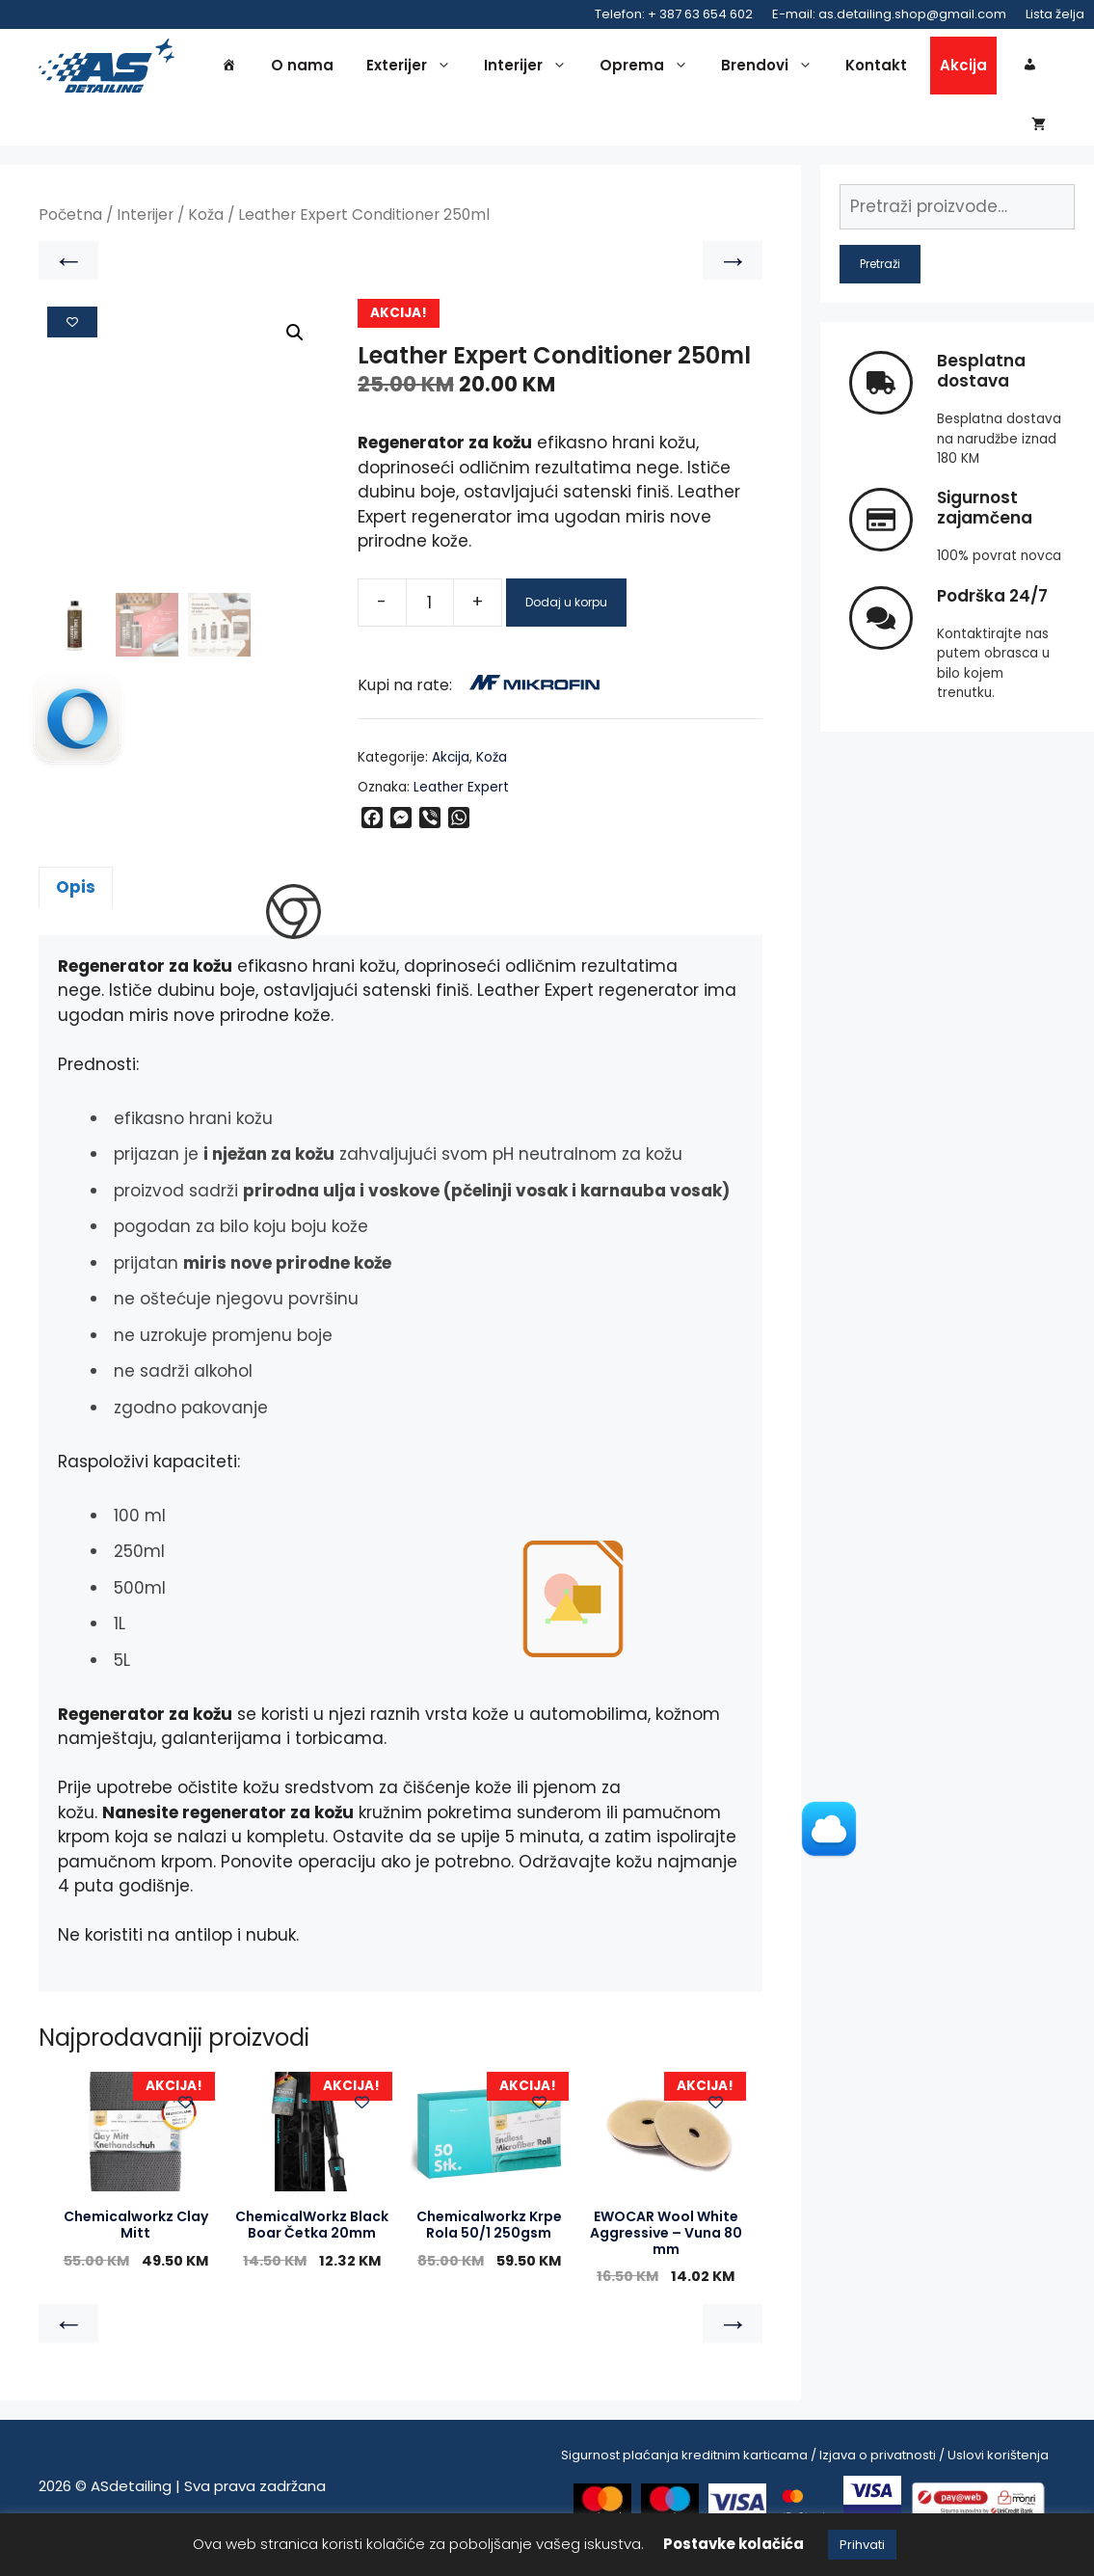 The image size is (1094, 2576). What do you see at coordinates (573, 1598) in the screenshot?
I see `open a libreoffice draw document` at bounding box center [573, 1598].